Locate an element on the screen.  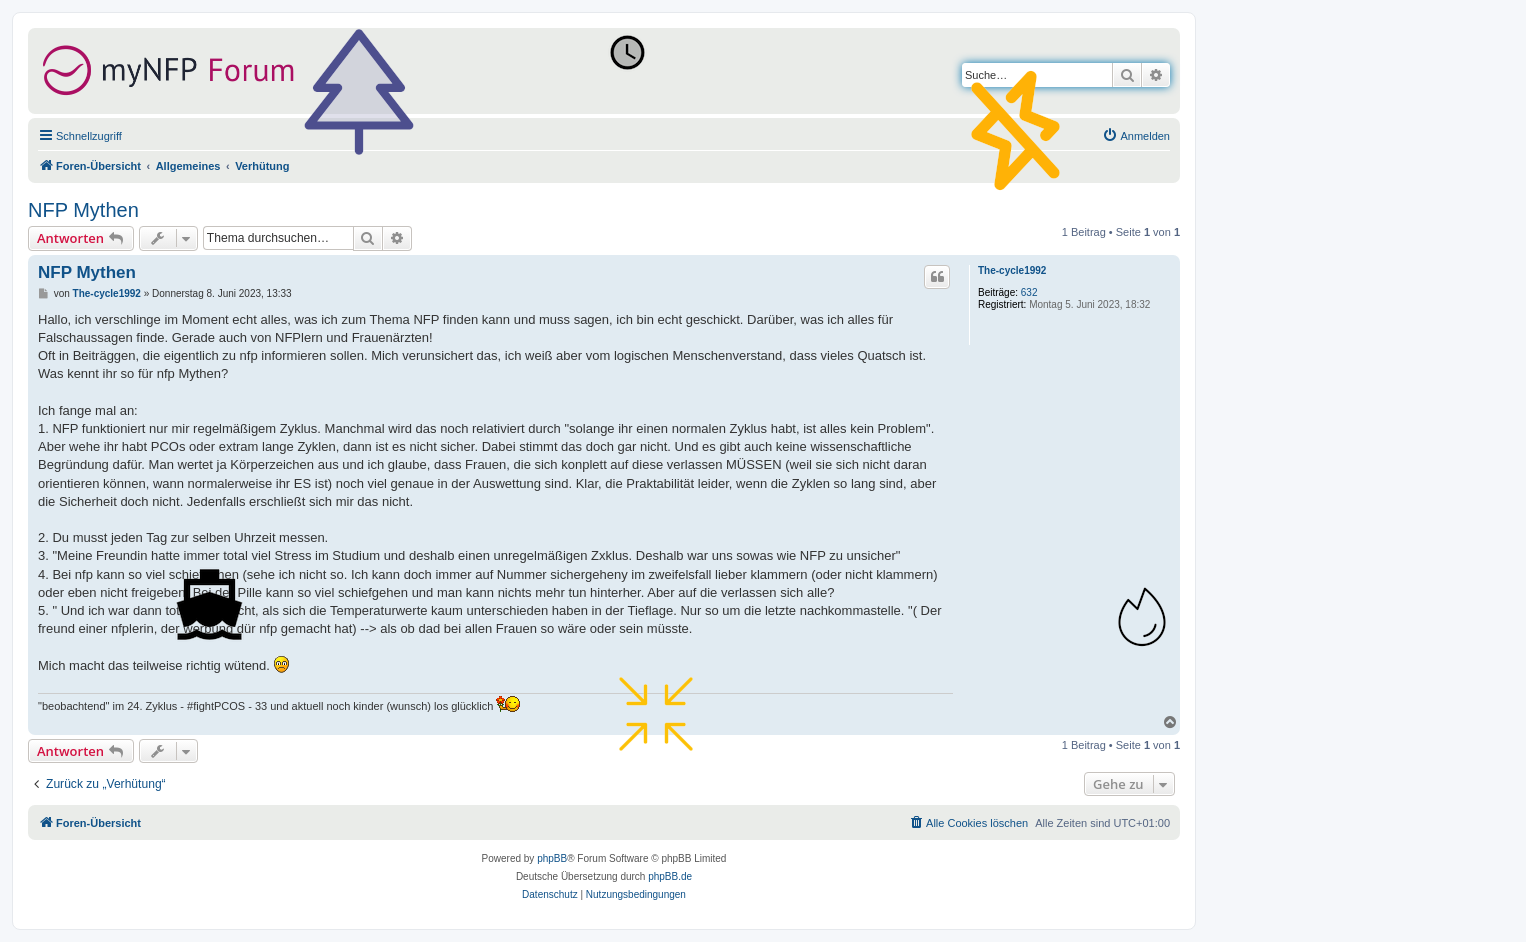
indicates trending or popular content is located at coordinates (1142, 618).